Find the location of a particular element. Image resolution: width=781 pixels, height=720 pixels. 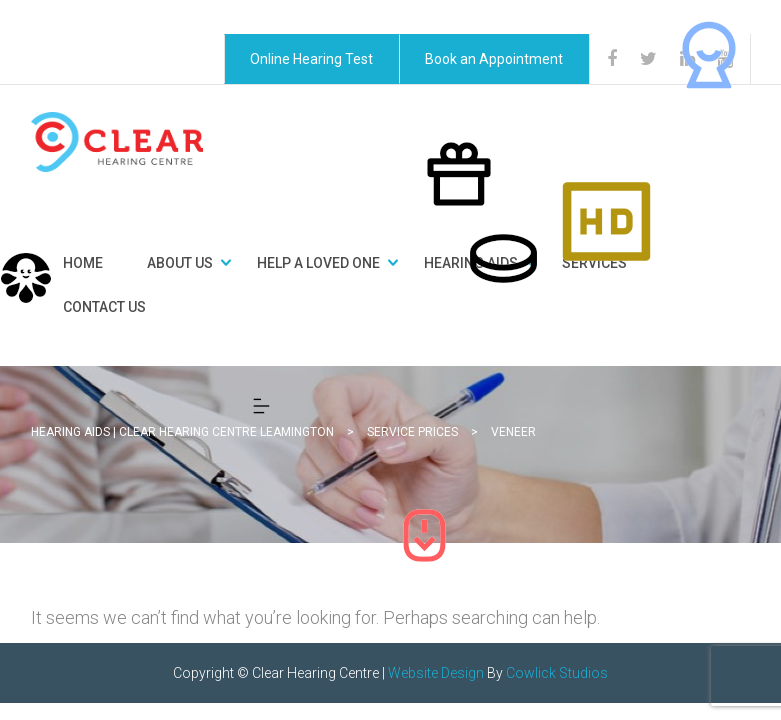

view horizontal bar chart data is located at coordinates (261, 406).